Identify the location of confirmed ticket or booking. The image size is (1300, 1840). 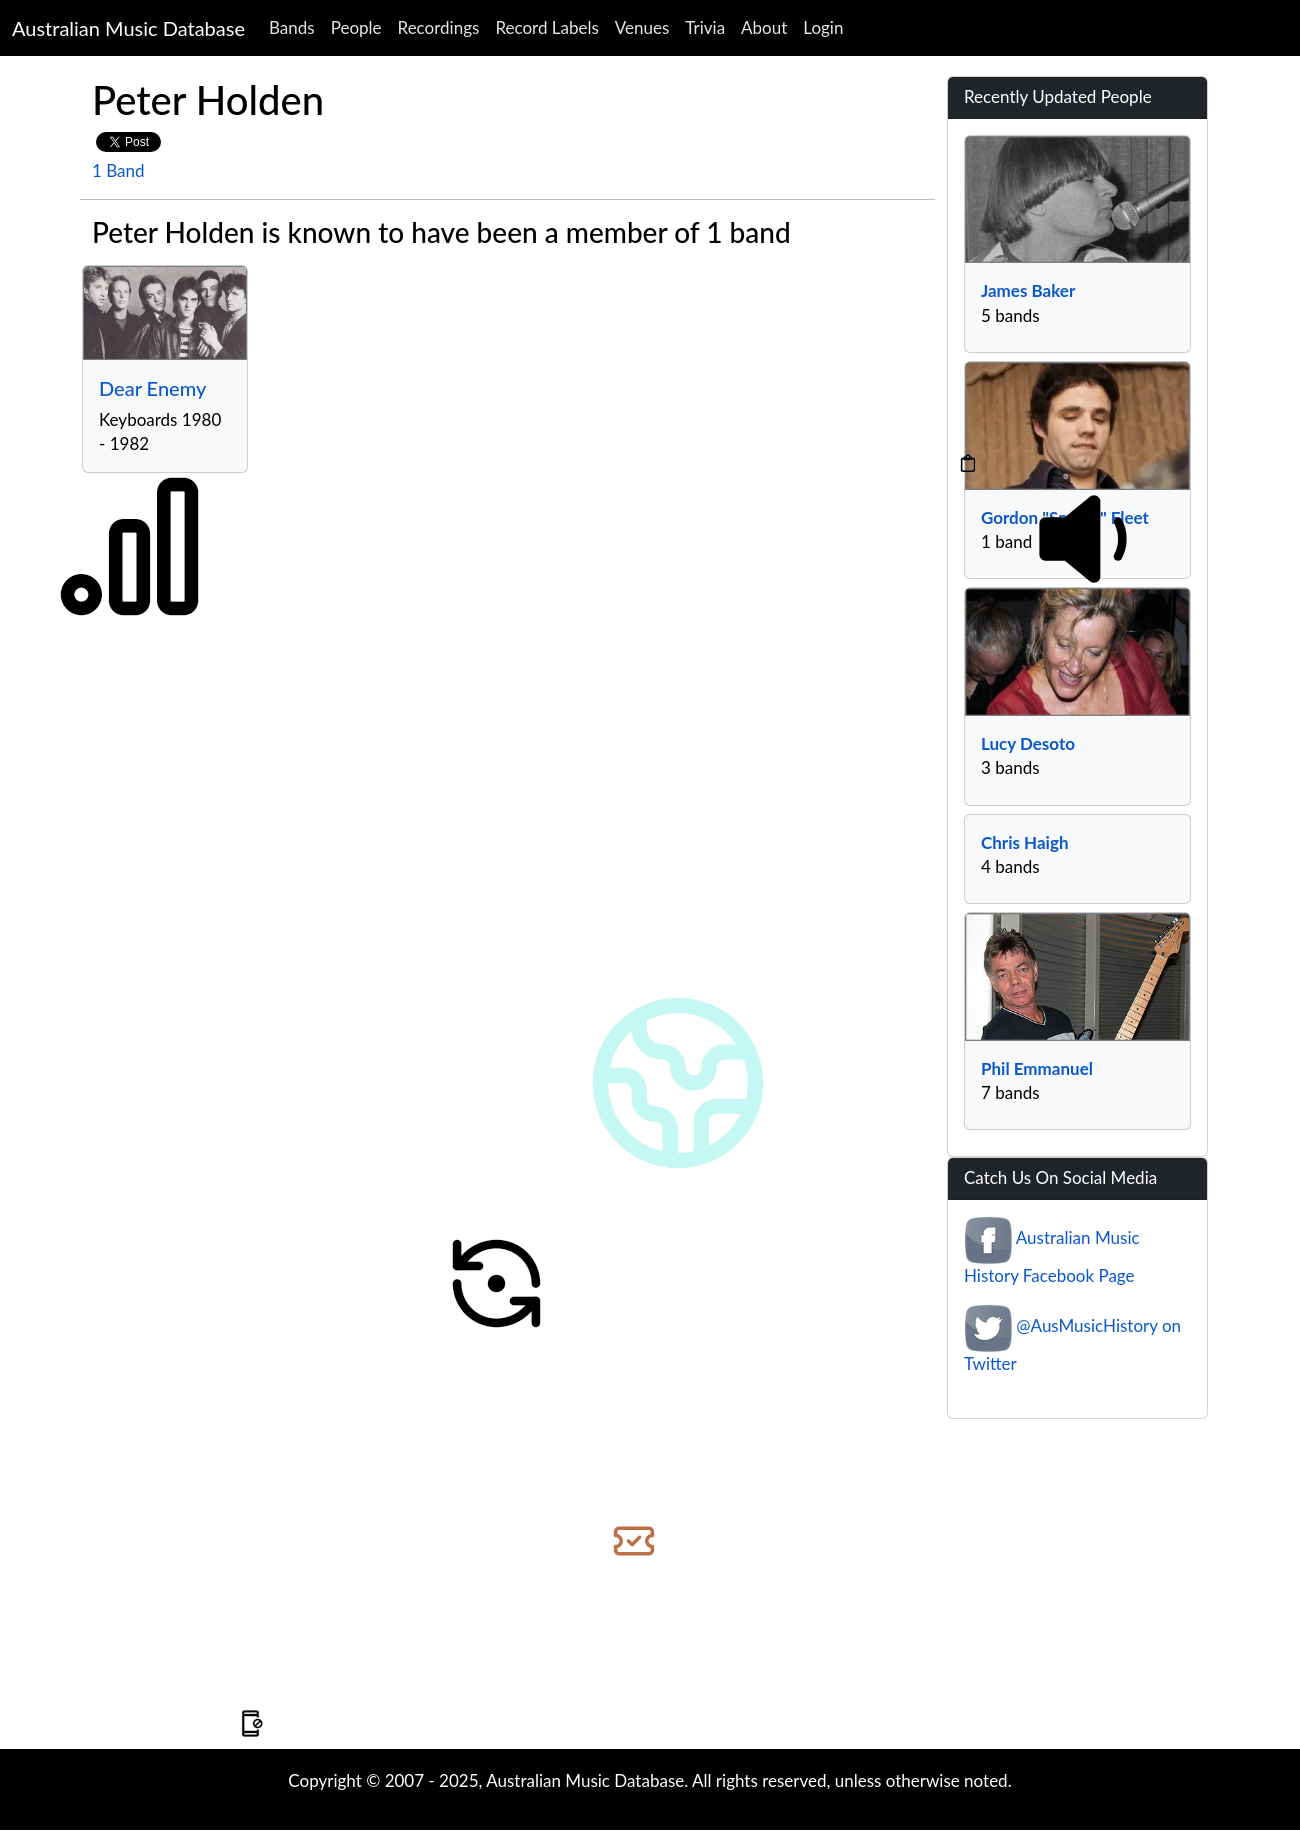
(634, 1541).